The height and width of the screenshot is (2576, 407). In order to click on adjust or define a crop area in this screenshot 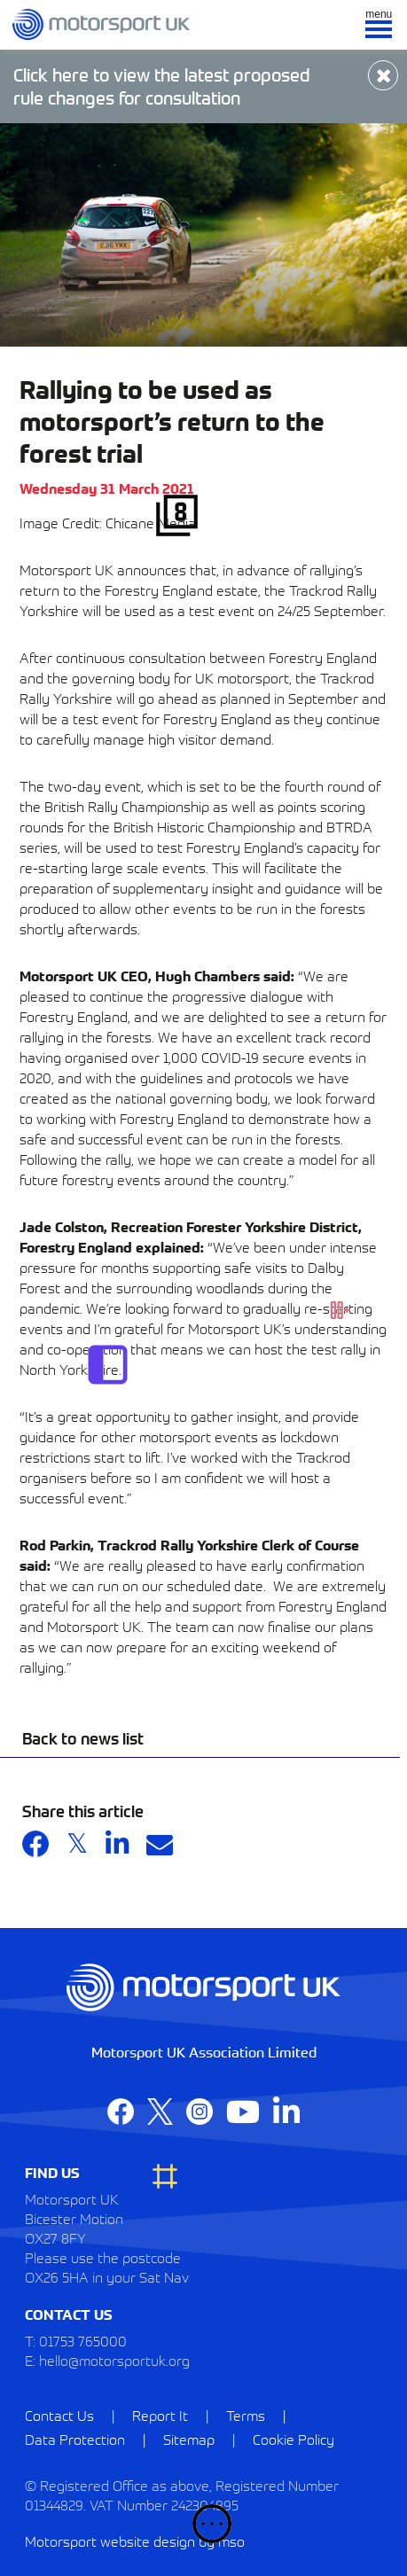, I will do `click(165, 2176)`.